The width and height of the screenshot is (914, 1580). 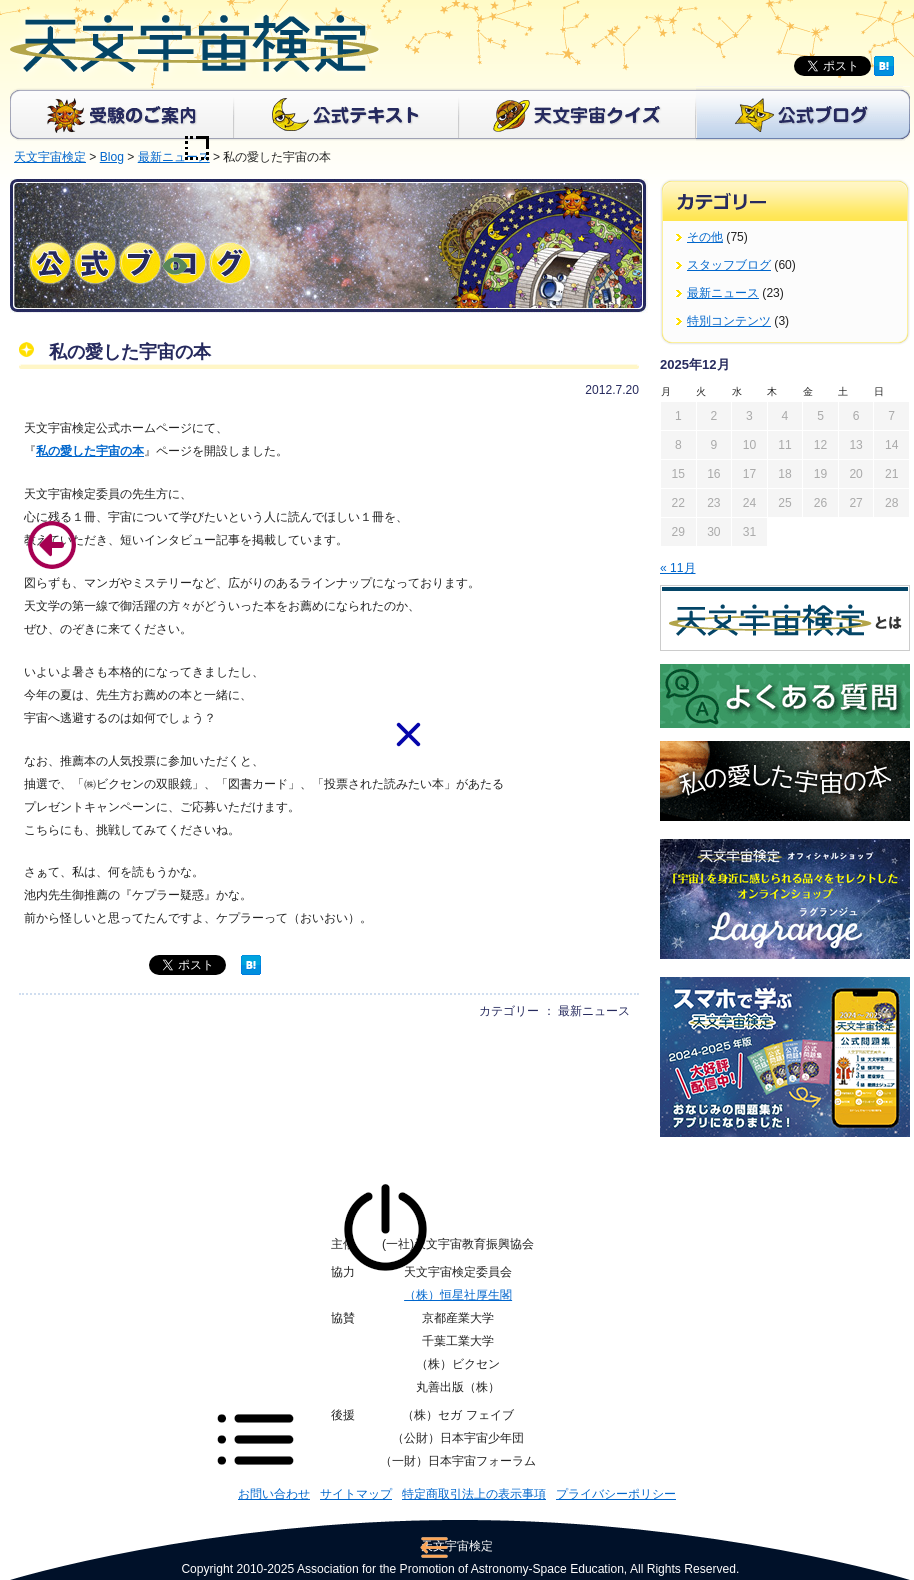 I want to click on view or preview content, so click(x=175, y=266).